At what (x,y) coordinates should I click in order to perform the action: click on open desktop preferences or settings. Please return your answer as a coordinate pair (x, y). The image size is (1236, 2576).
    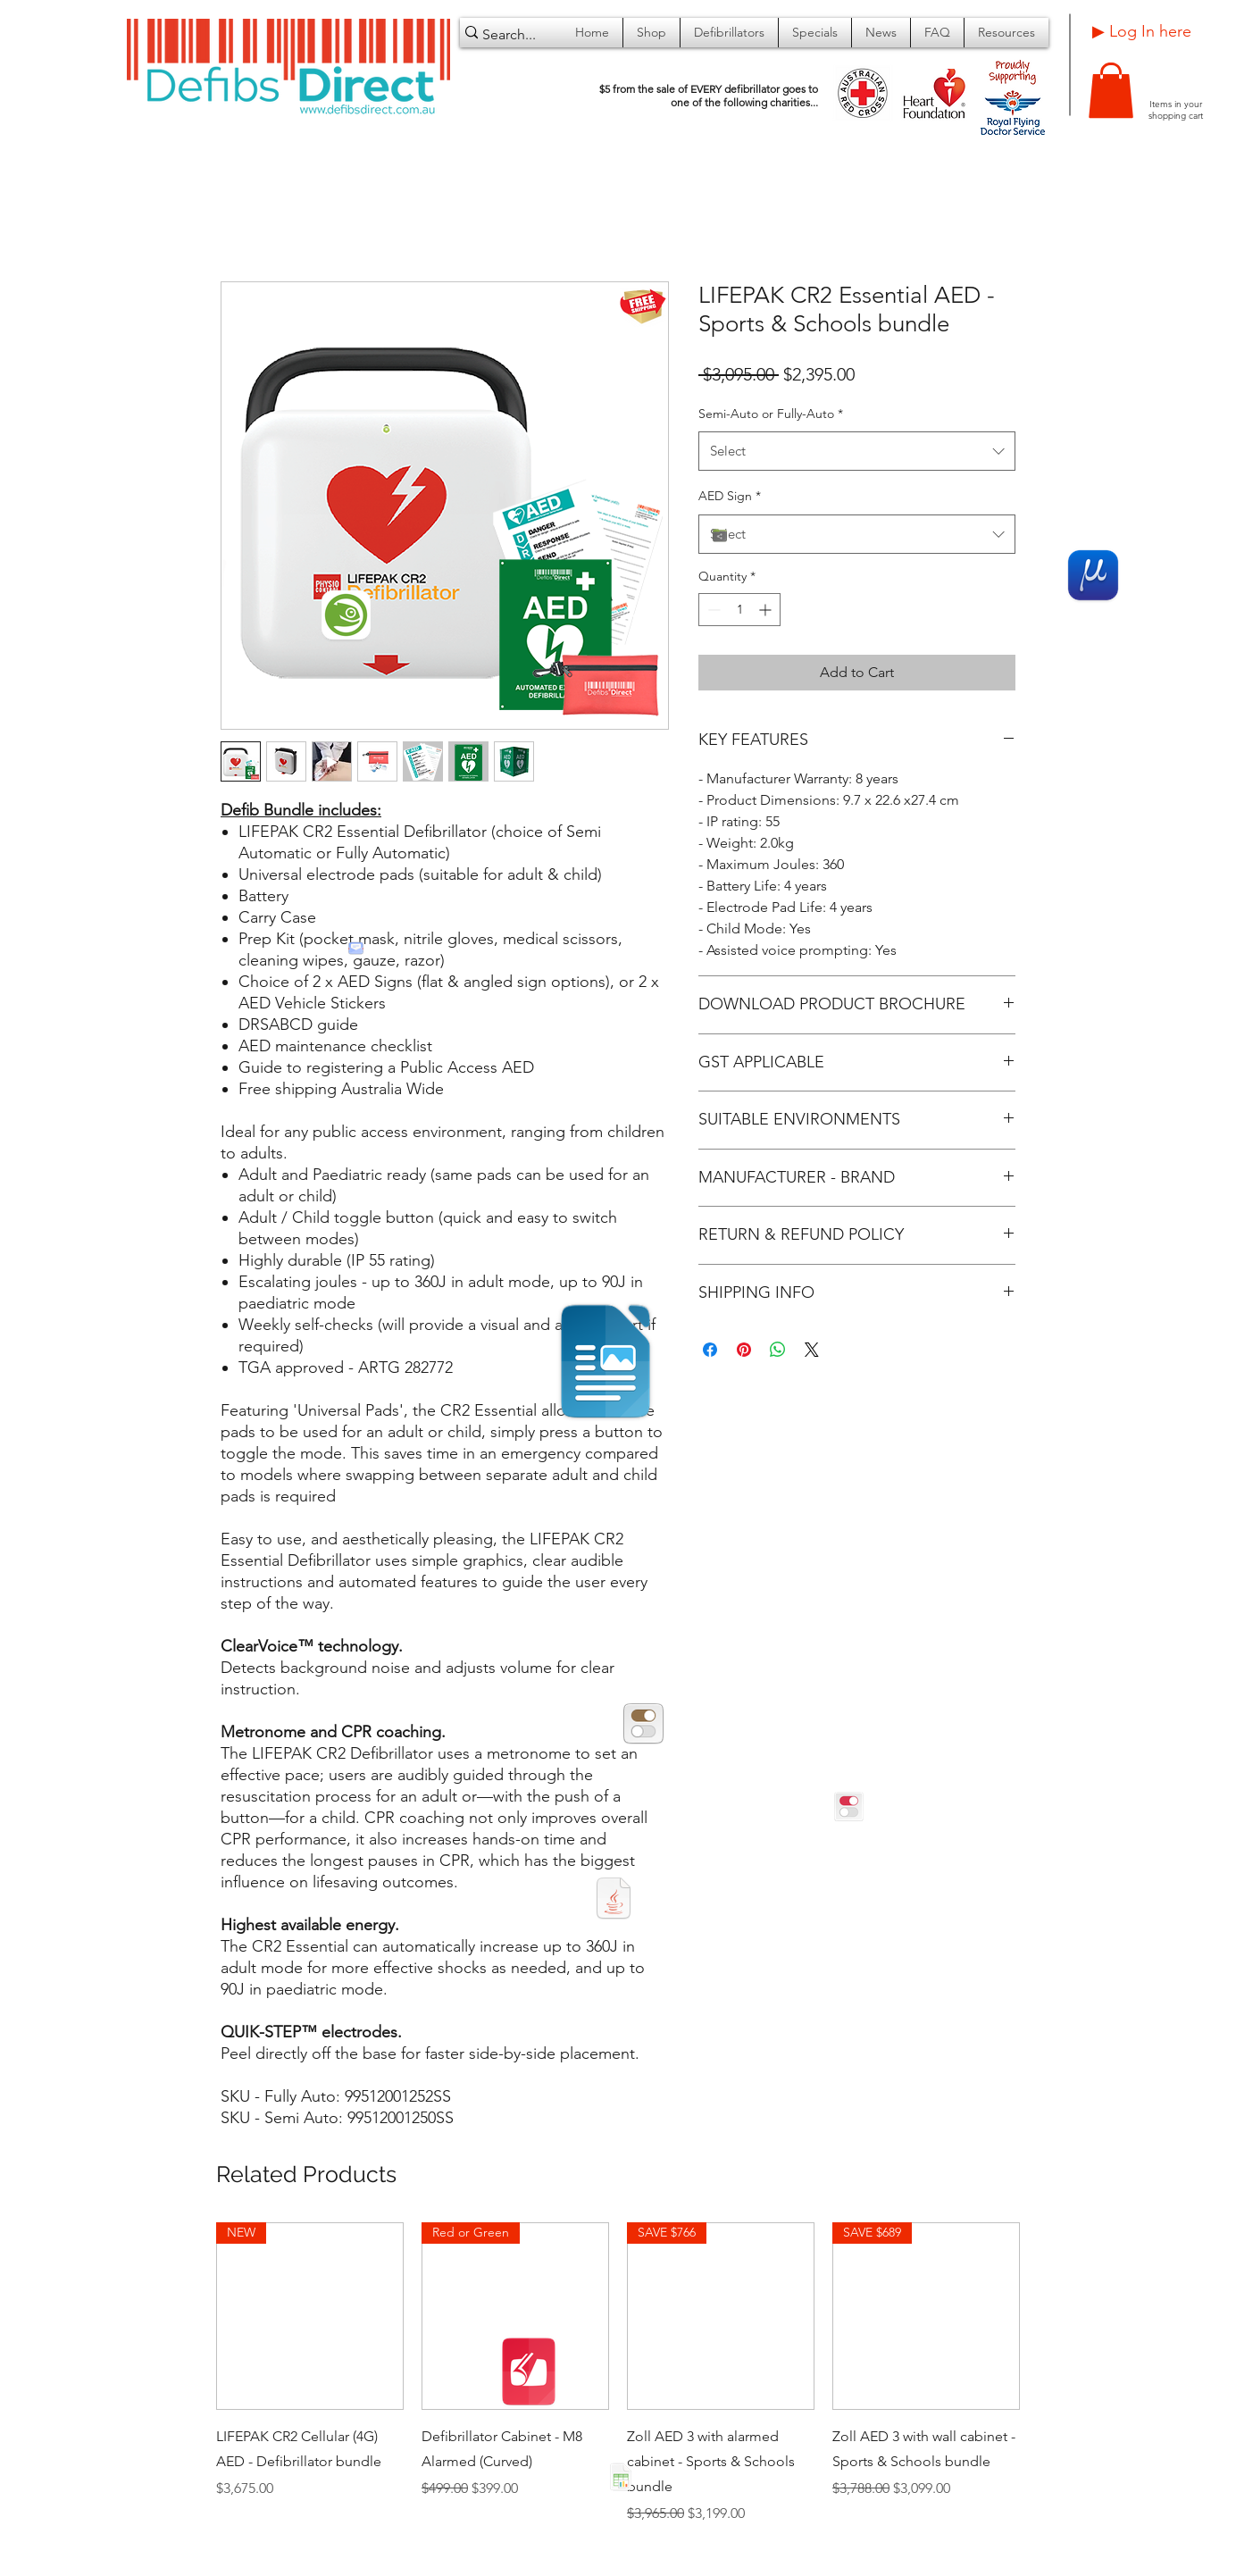
    Looking at the image, I should click on (643, 1723).